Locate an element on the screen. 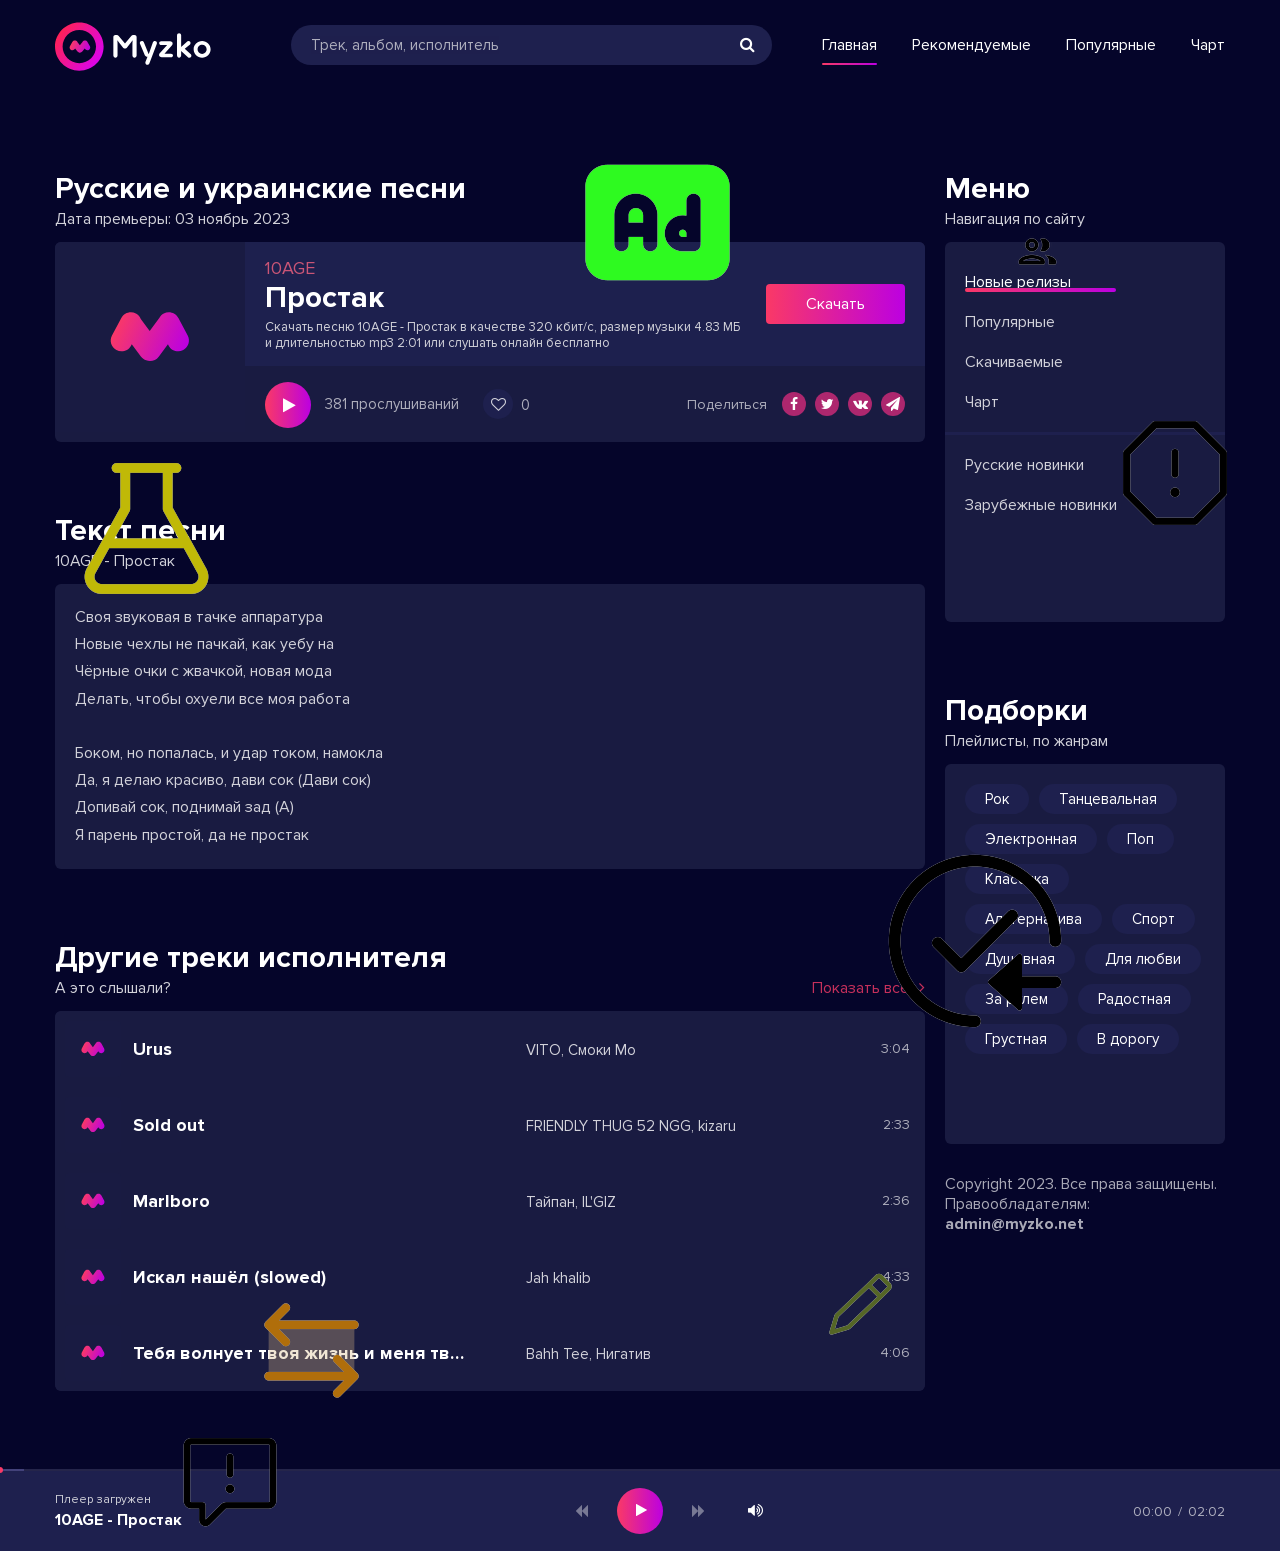 This screenshot has height=1551, width=1280. stop or halt current action is located at coordinates (1175, 473).